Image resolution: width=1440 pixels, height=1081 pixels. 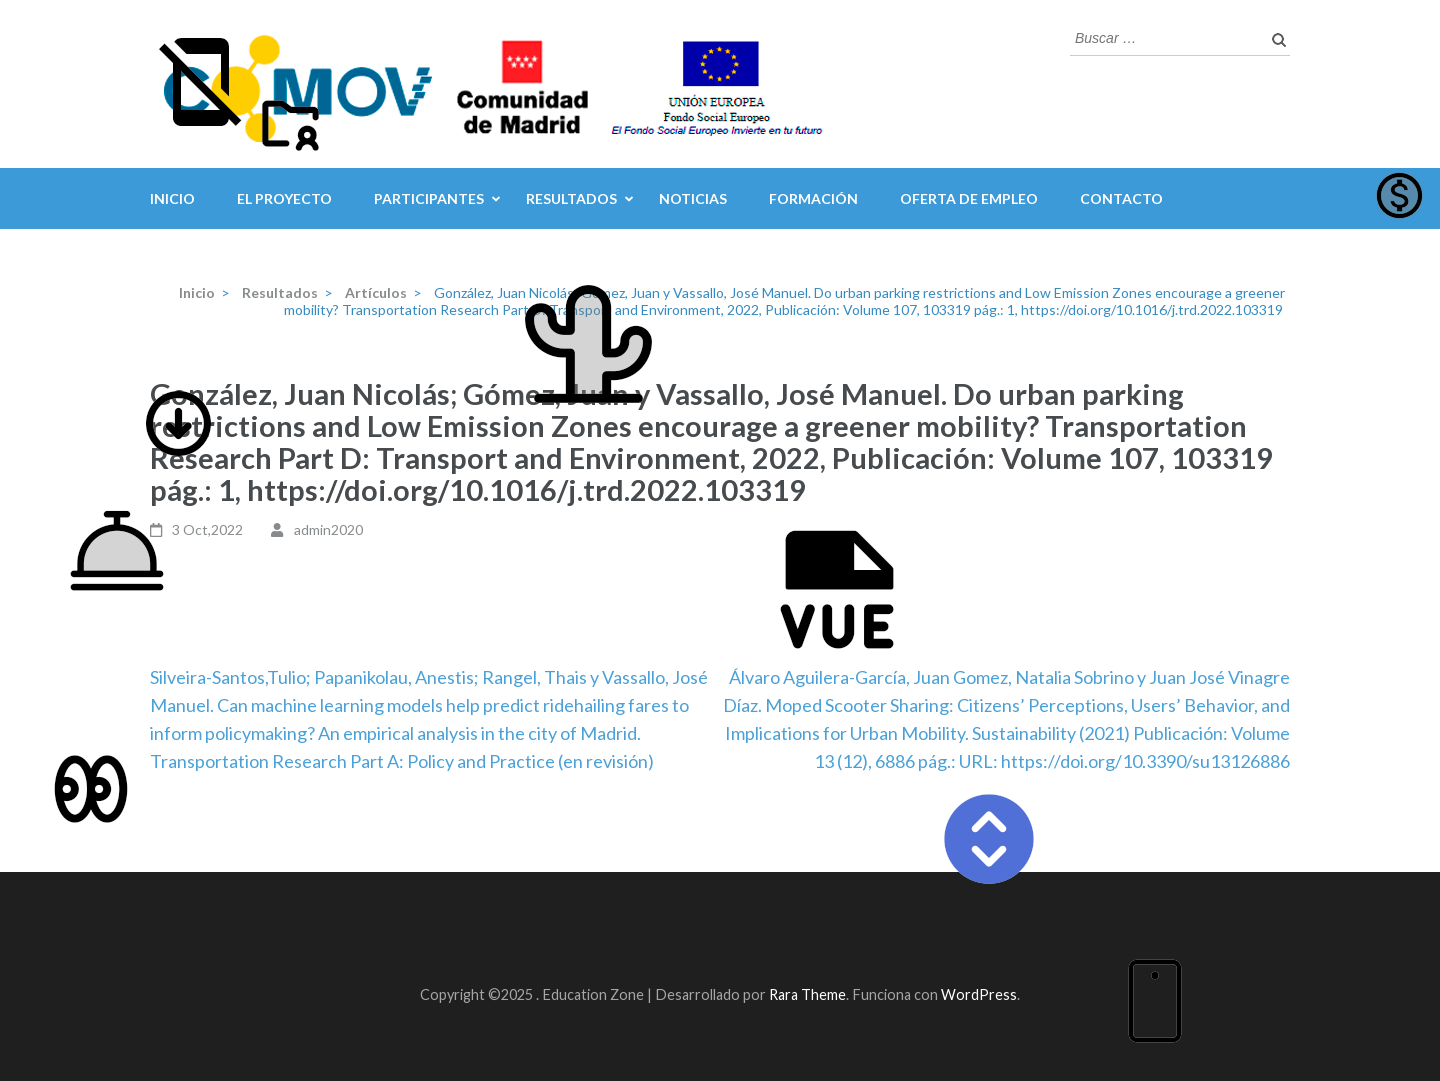 I want to click on disable mobile device or phone features, so click(x=201, y=82).